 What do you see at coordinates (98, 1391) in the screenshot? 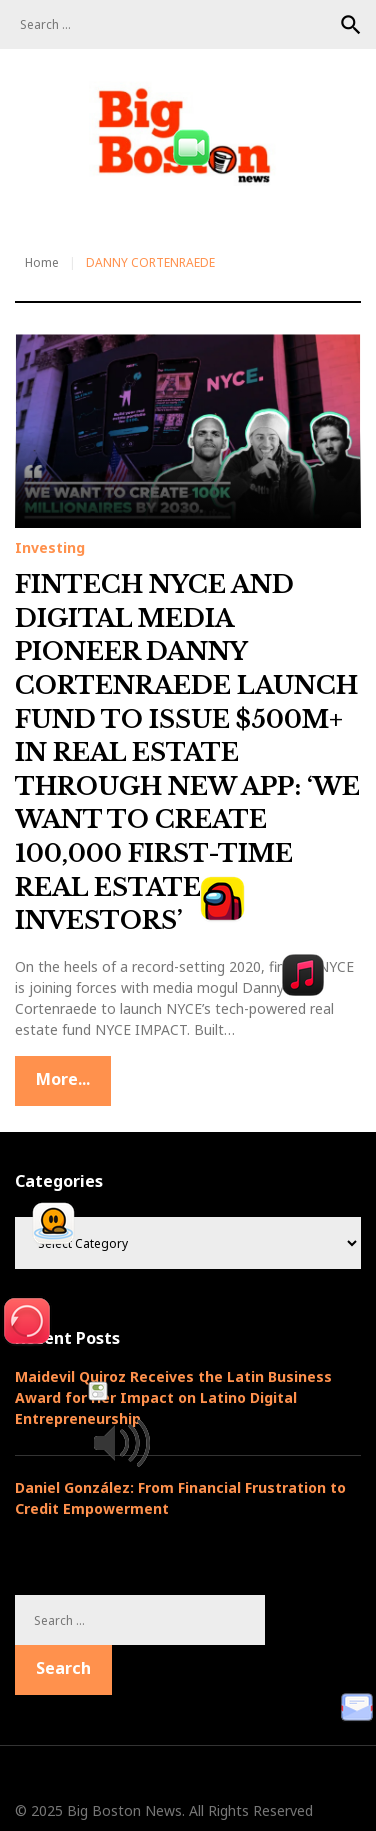
I see `open system settings or preferences` at bounding box center [98, 1391].